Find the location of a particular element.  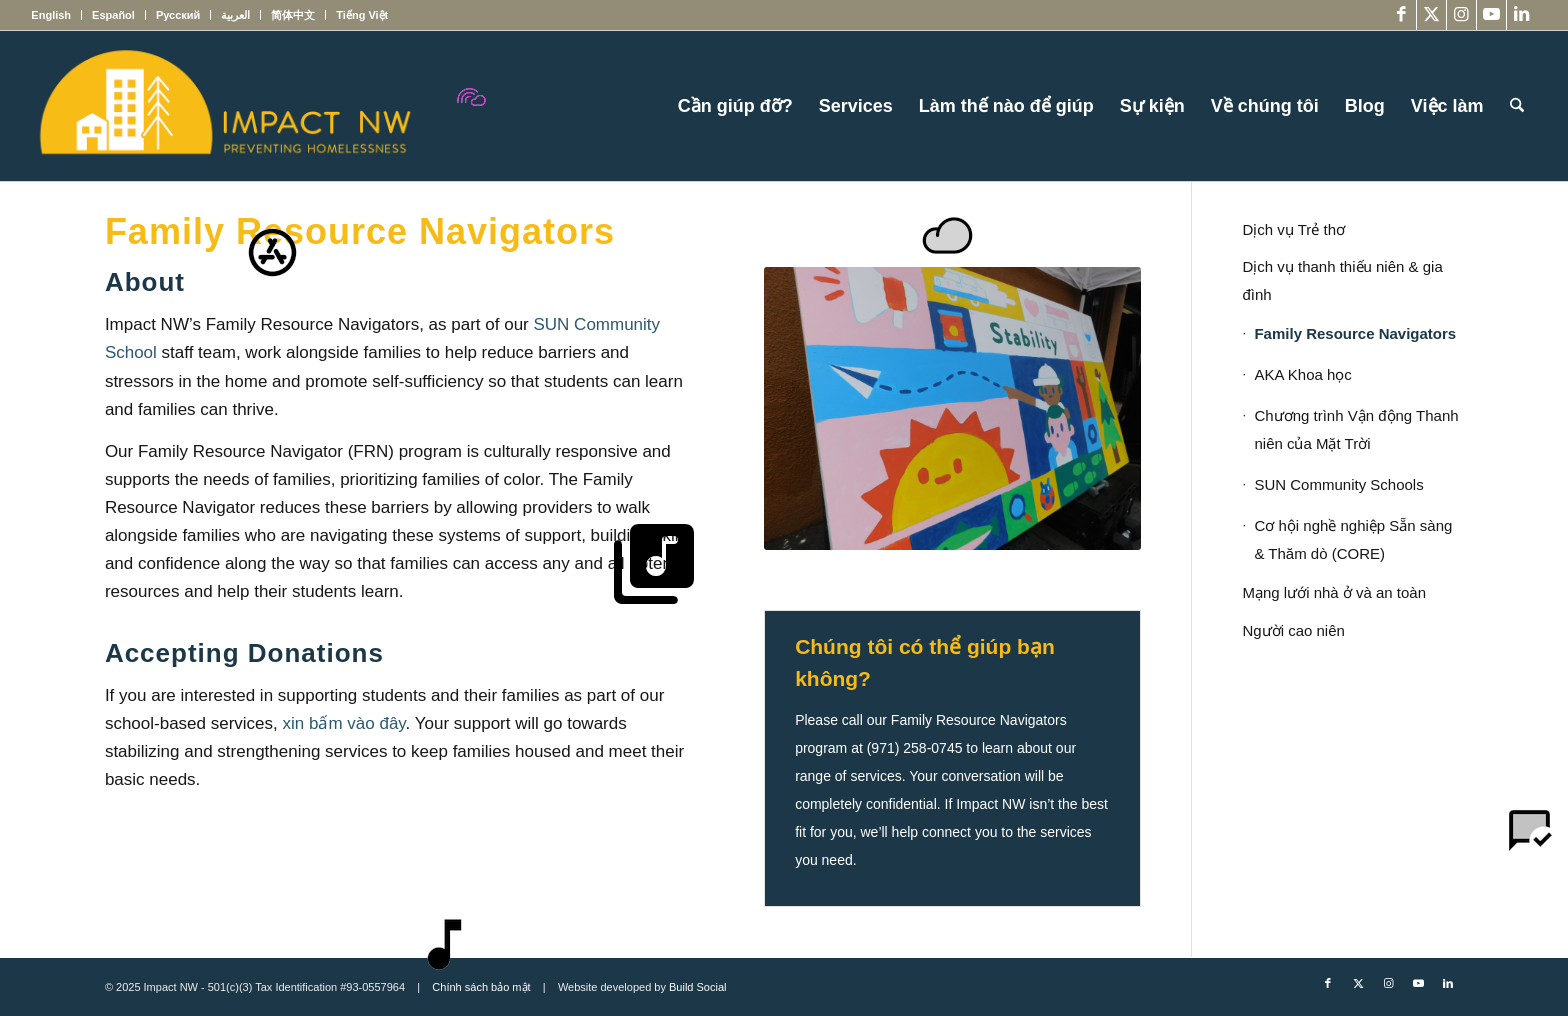

view weather conditions is located at coordinates (471, 96).